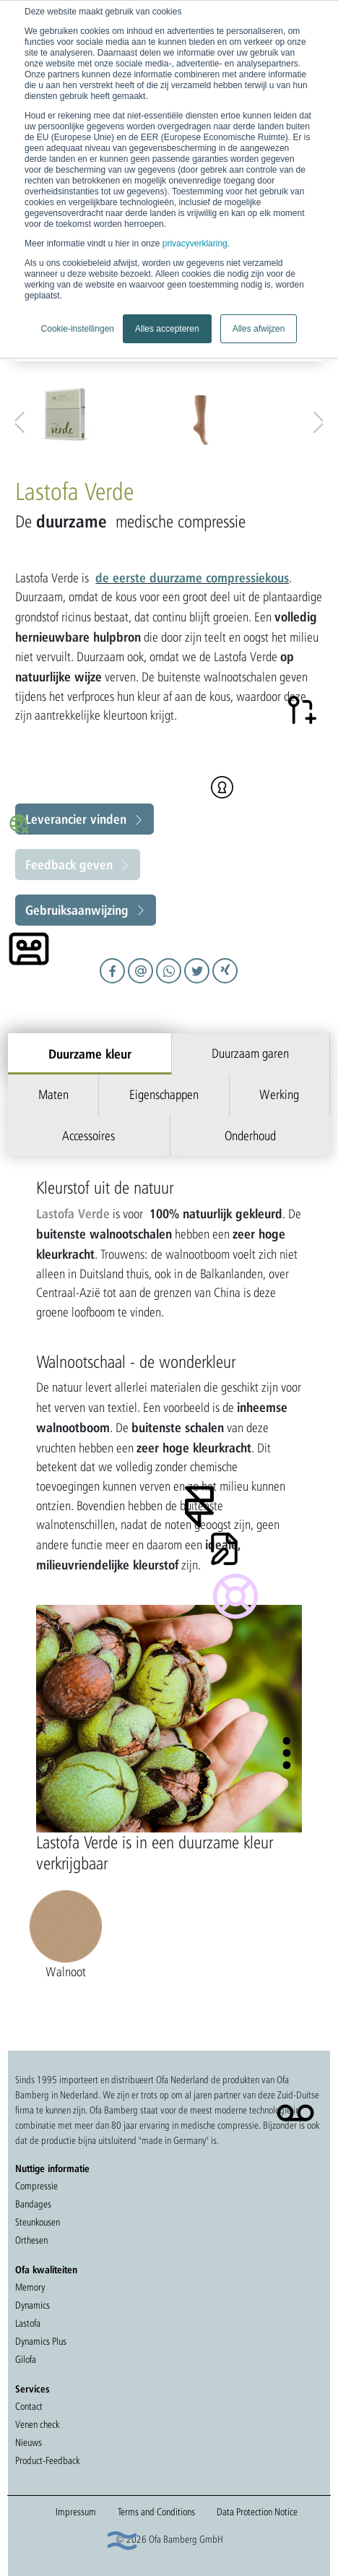  Describe the element at coordinates (302, 710) in the screenshot. I see `create a new pull request` at that location.